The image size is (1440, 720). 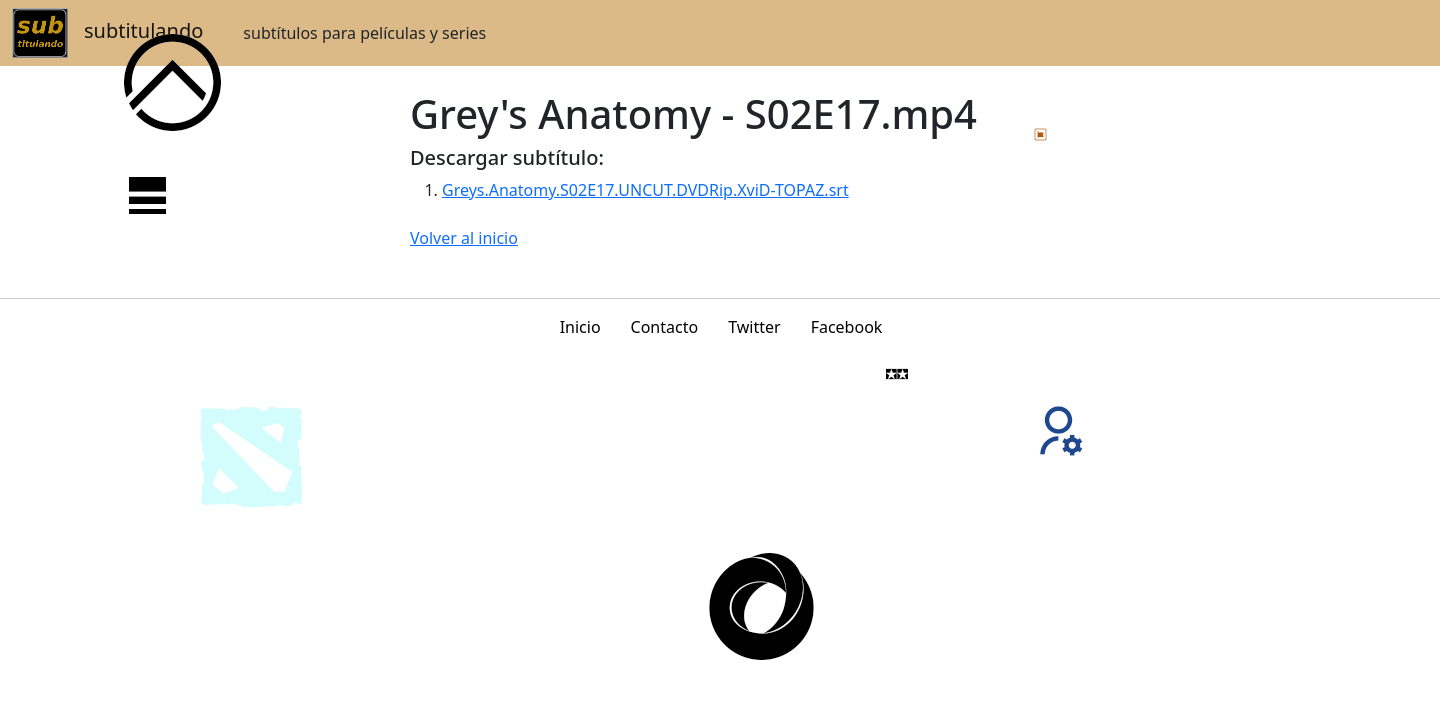 What do you see at coordinates (897, 374) in the screenshot?
I see `tamiya brand logo` at bounding box center [897, 374].